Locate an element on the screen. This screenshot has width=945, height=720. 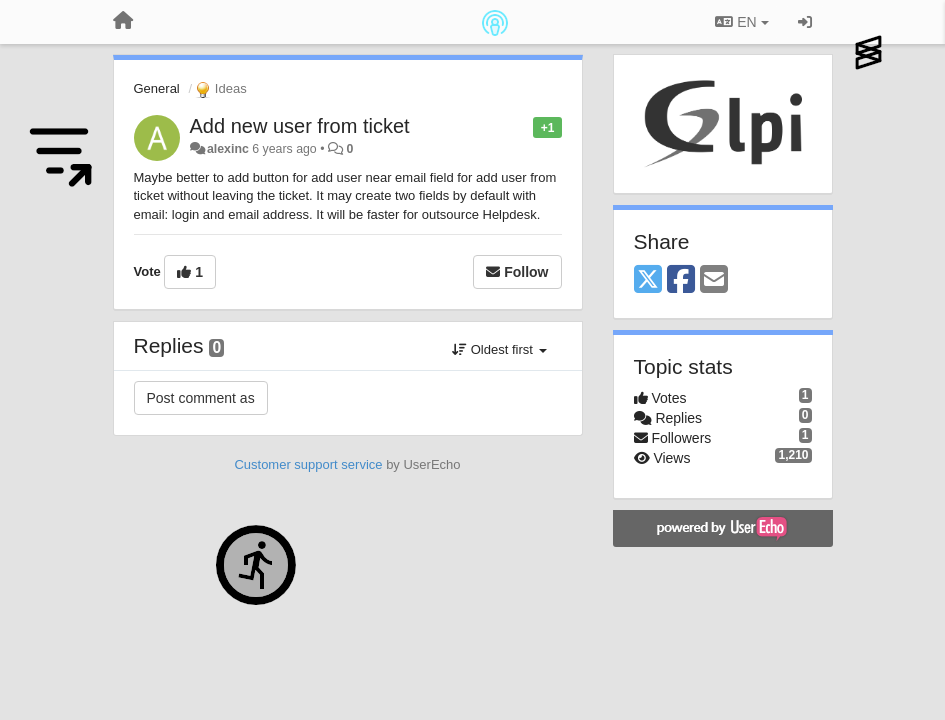
access running or jogging routes is located at coordinates (256, 565).